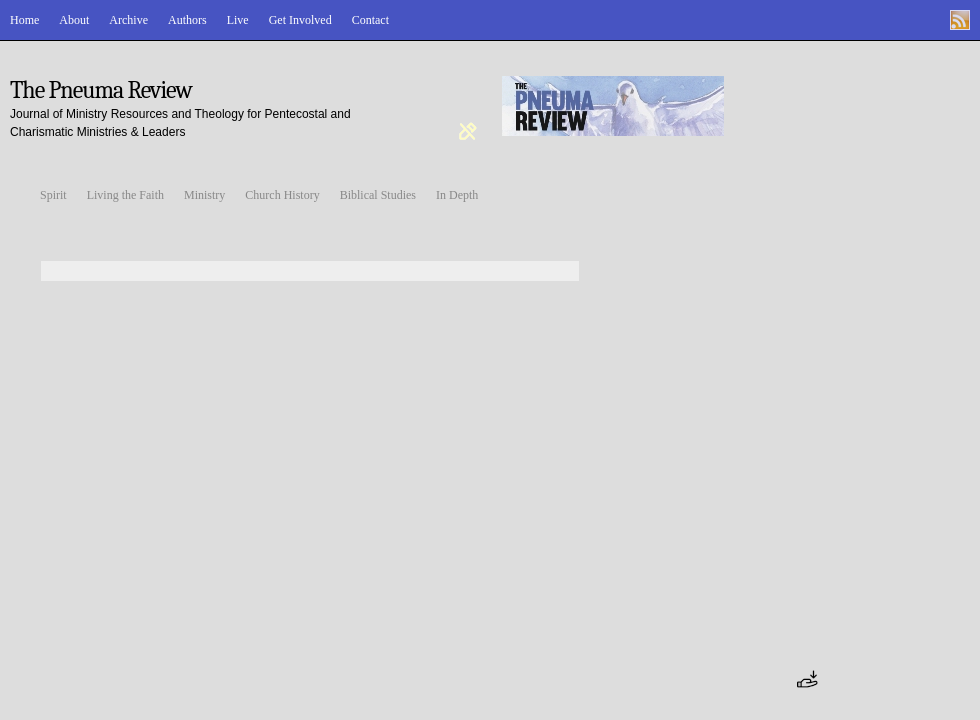 This screenshot has height=720, width=980. Describe the element at coordinates (467, 131) in the screenshot. I see `editing is disabled` at that location.